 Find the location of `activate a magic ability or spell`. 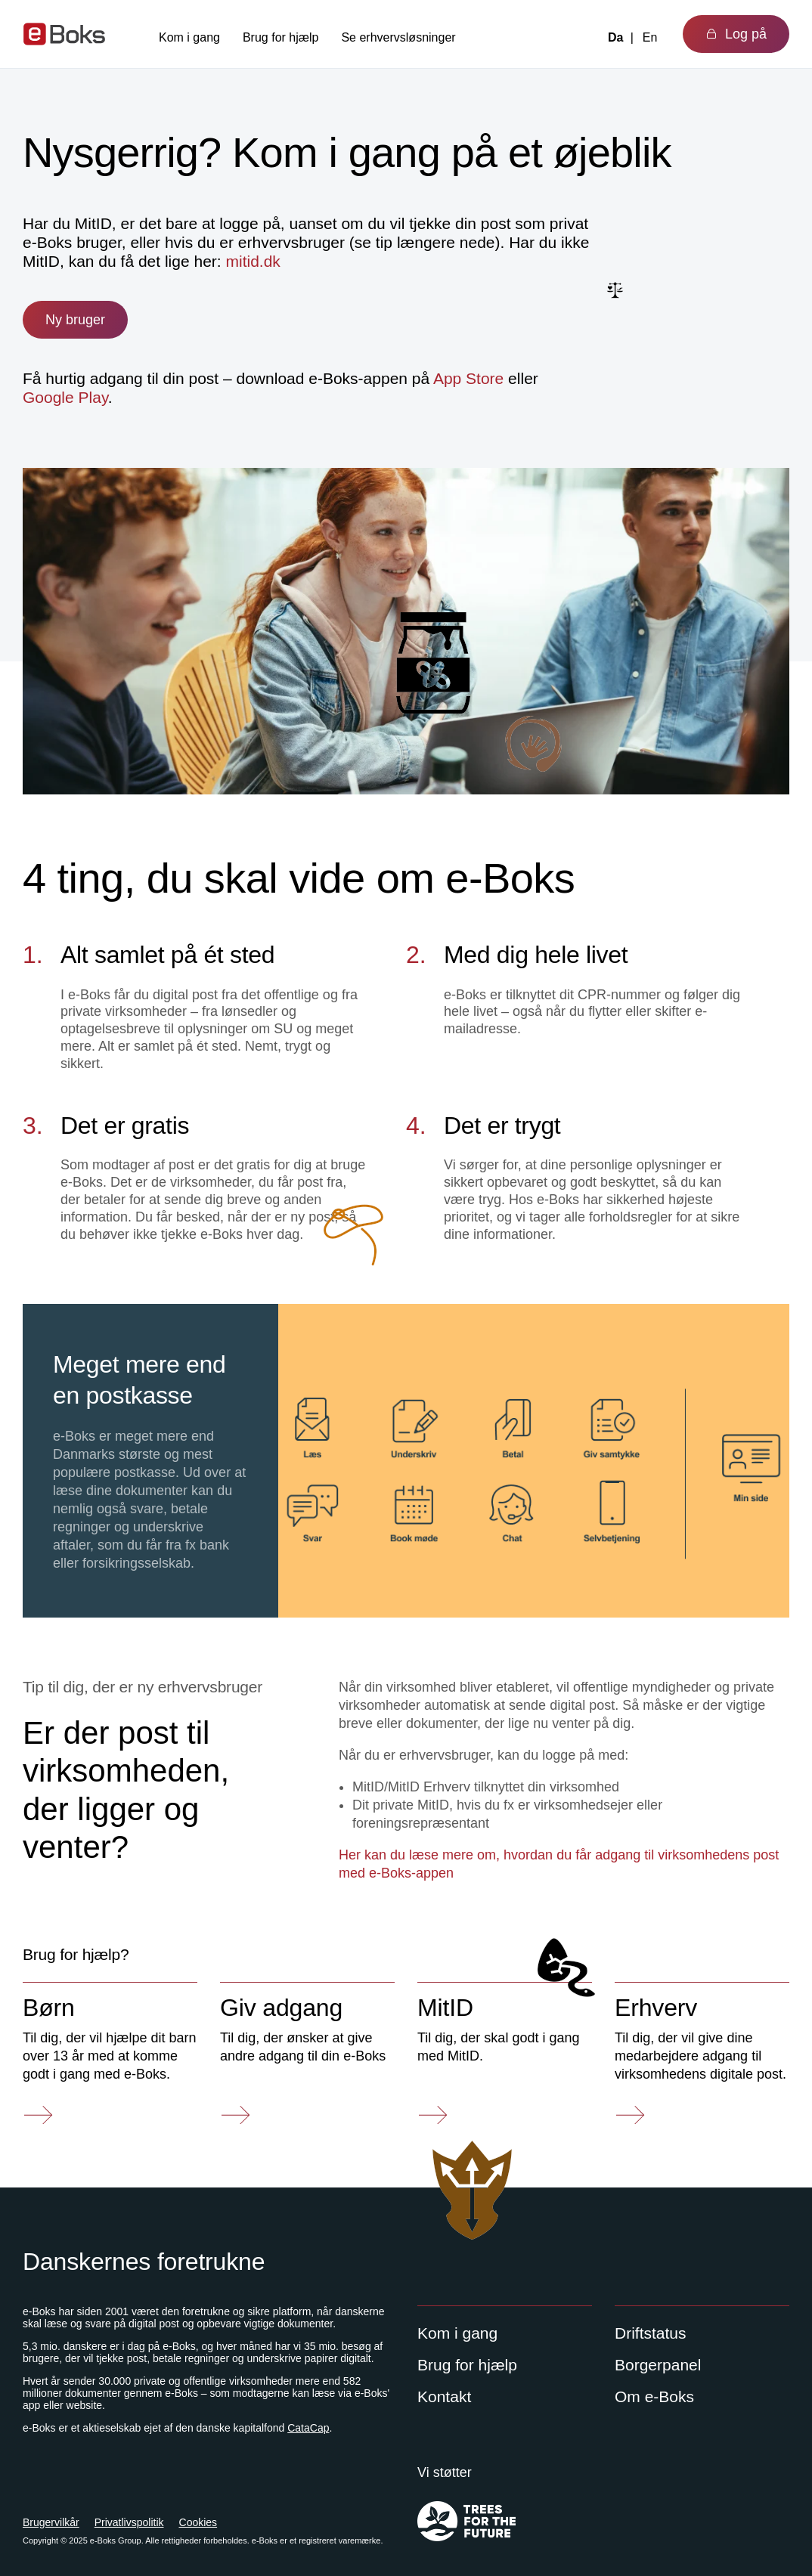

activate a magic ability or spell is located at coordinates (533, 744).